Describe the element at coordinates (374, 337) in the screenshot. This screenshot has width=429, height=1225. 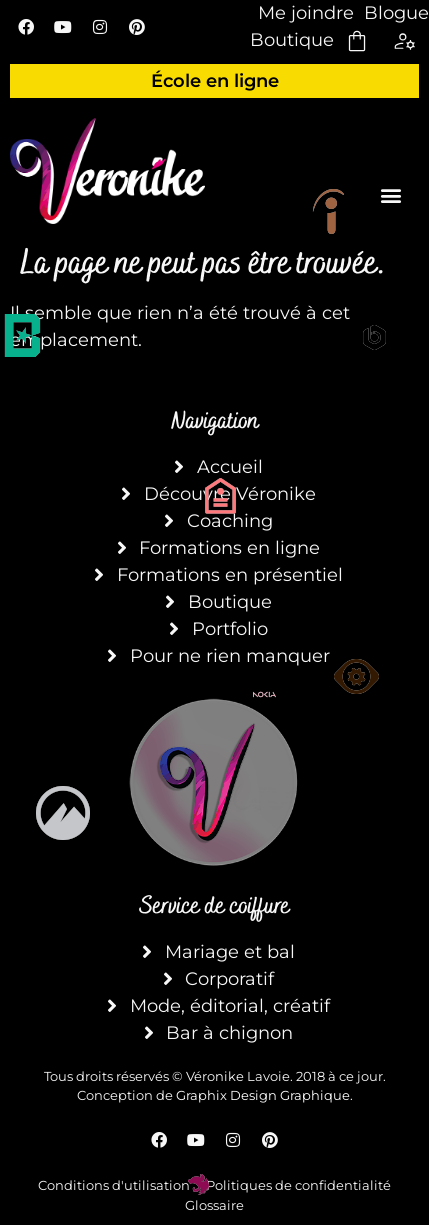
I see `open beekeeper studio database management app` at that location.